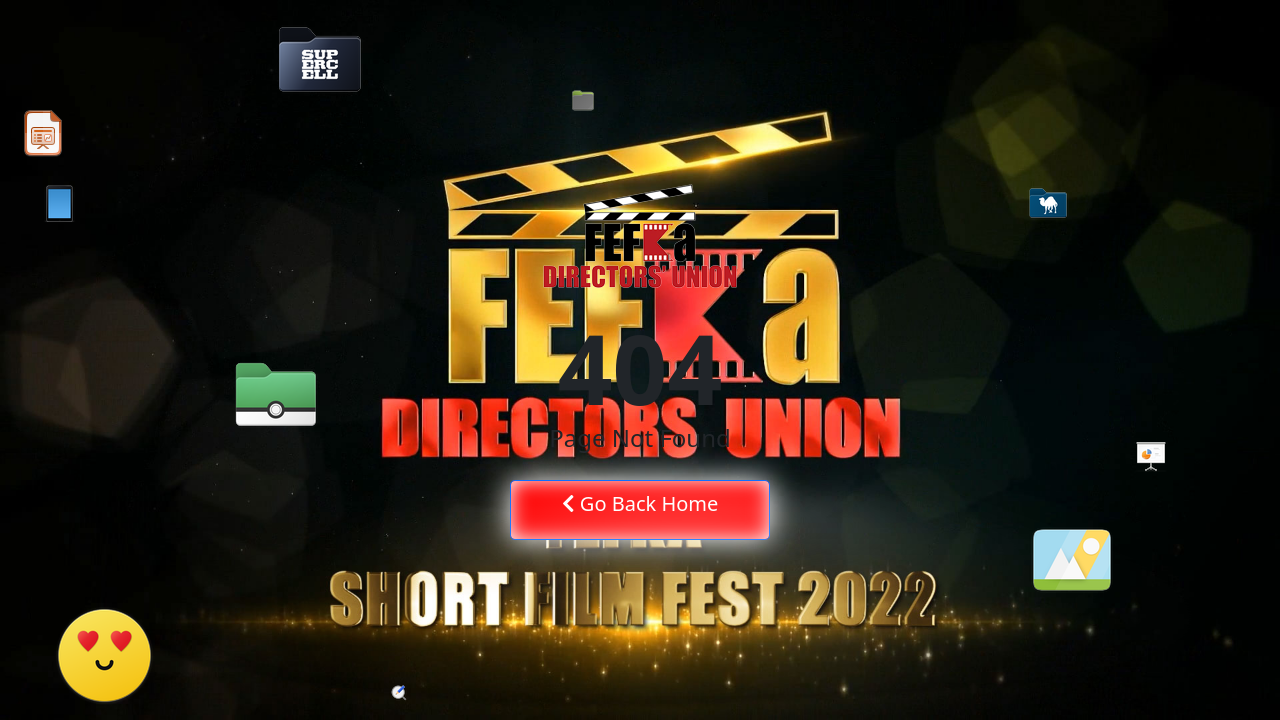 Image resolution: width=1280 pixels, height=720 pixels. Describe the element at coordinates (275, 396) in the screenshot. I see `folder for storing pokémon-related files or games` at that location.